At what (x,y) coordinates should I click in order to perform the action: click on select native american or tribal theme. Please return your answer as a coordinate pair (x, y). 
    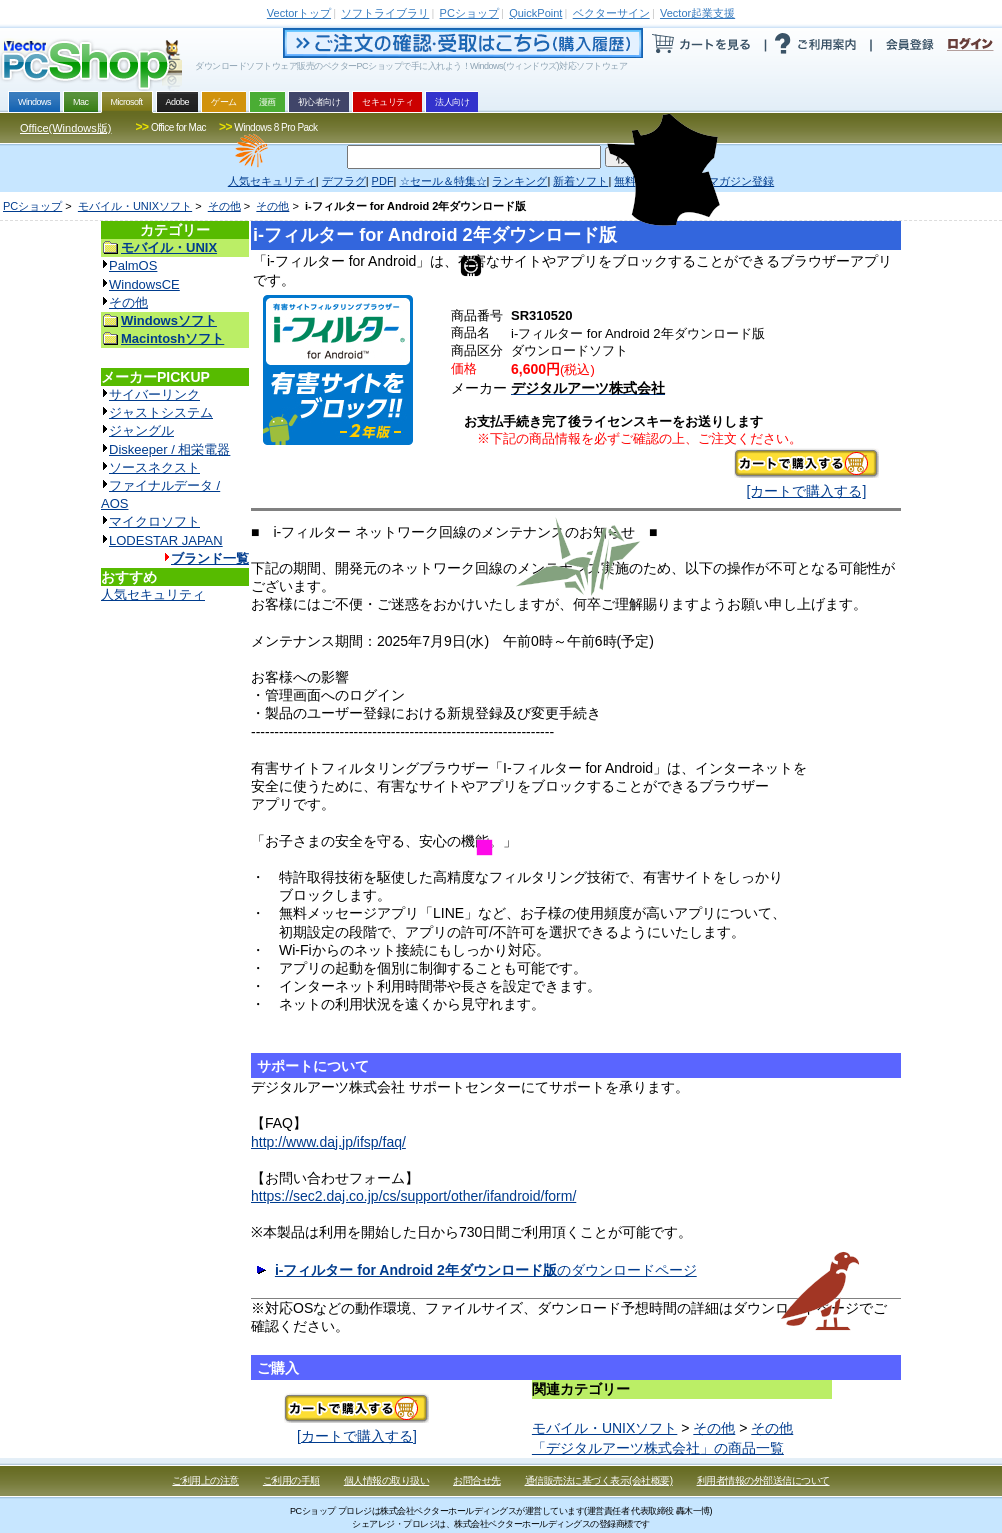
    Looking at the image, I should click on (251, 150).